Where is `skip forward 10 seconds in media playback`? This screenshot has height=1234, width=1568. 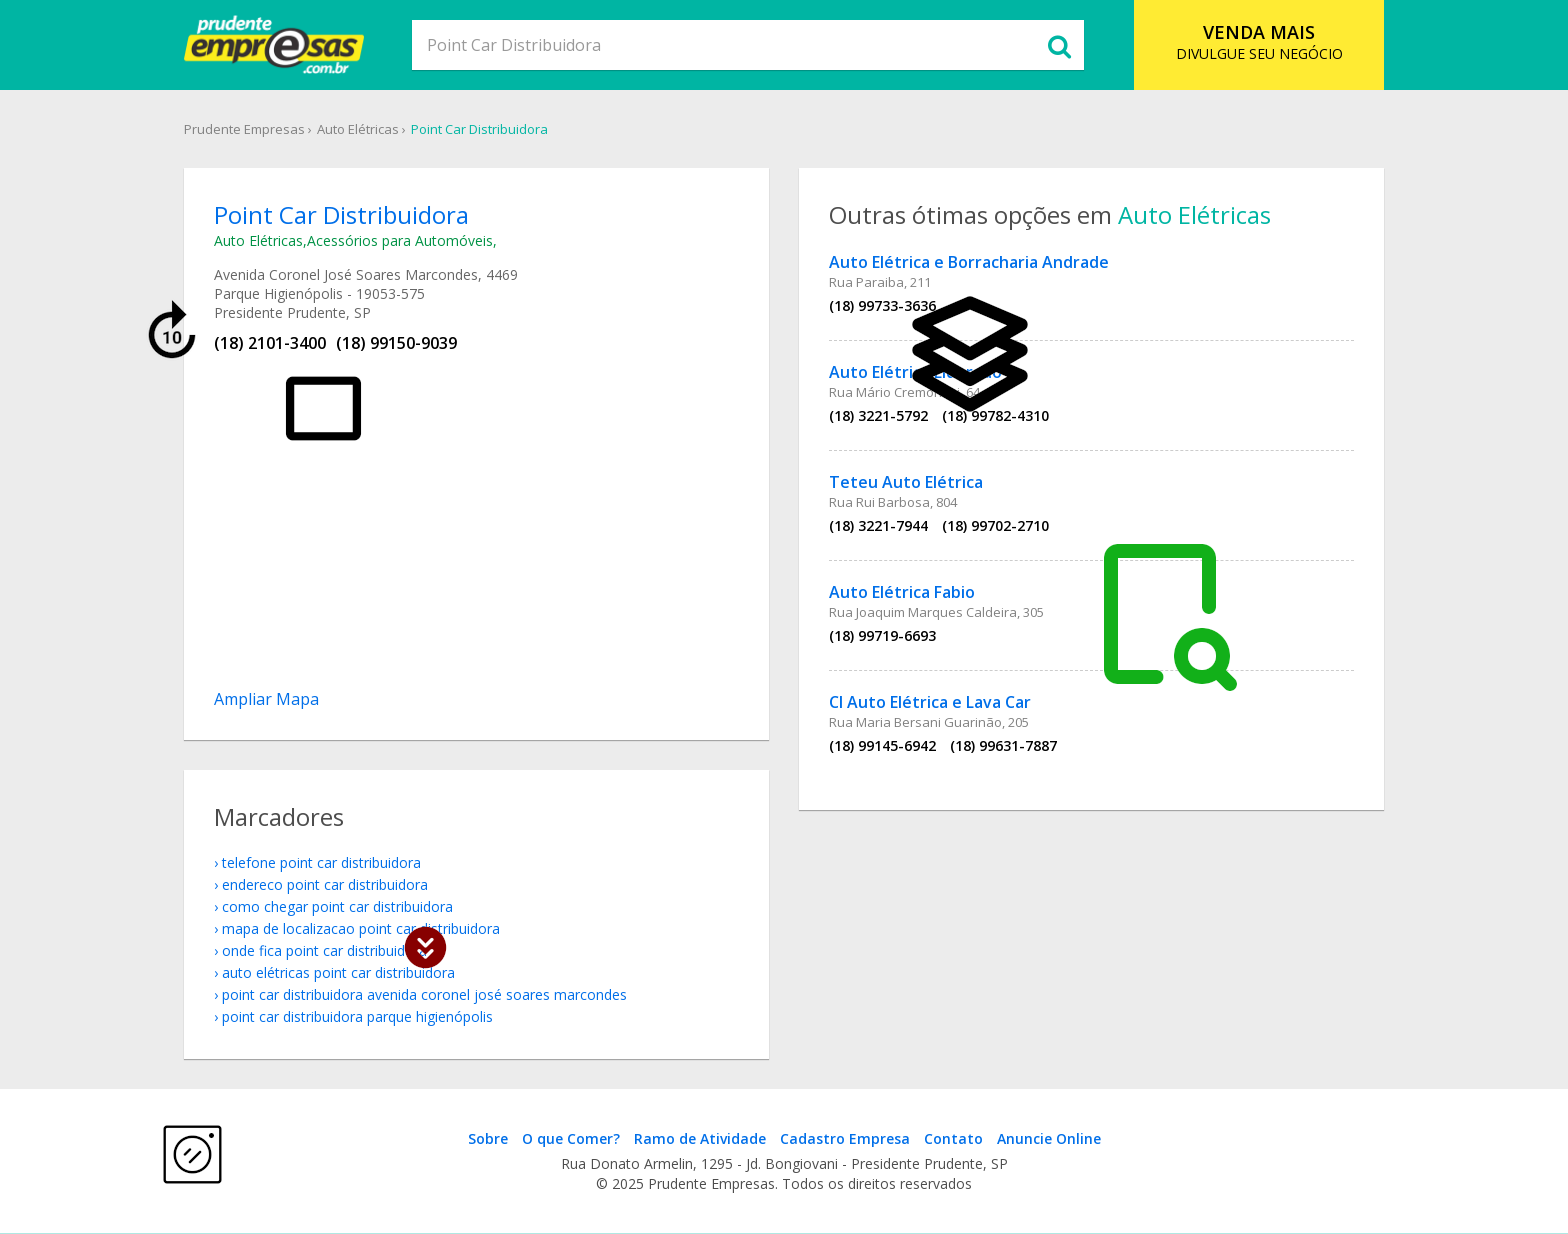
skip forward 10 seconds in media playback is located at coordinates (172, 332).